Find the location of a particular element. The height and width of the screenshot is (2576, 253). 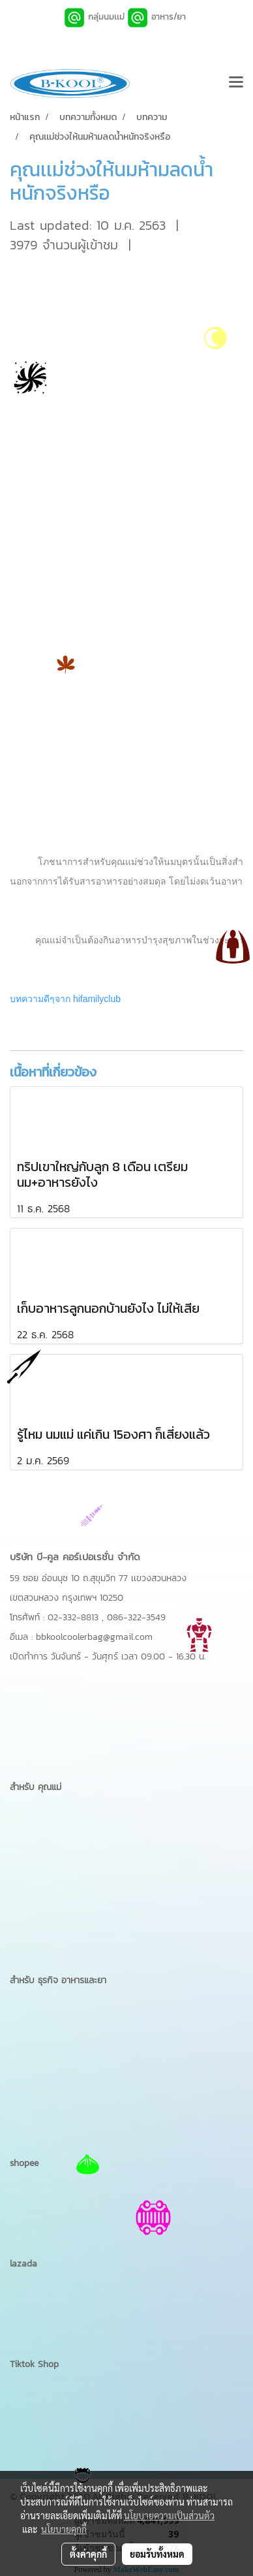

notification security settings is located at coordinates (233, 947).